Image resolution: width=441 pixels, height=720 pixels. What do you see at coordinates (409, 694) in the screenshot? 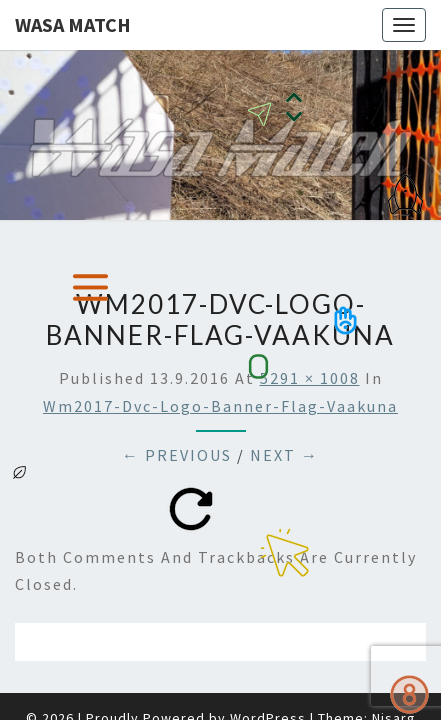
I see `indicates item number eight in a list or sequence` at bounding box center [409, 694].